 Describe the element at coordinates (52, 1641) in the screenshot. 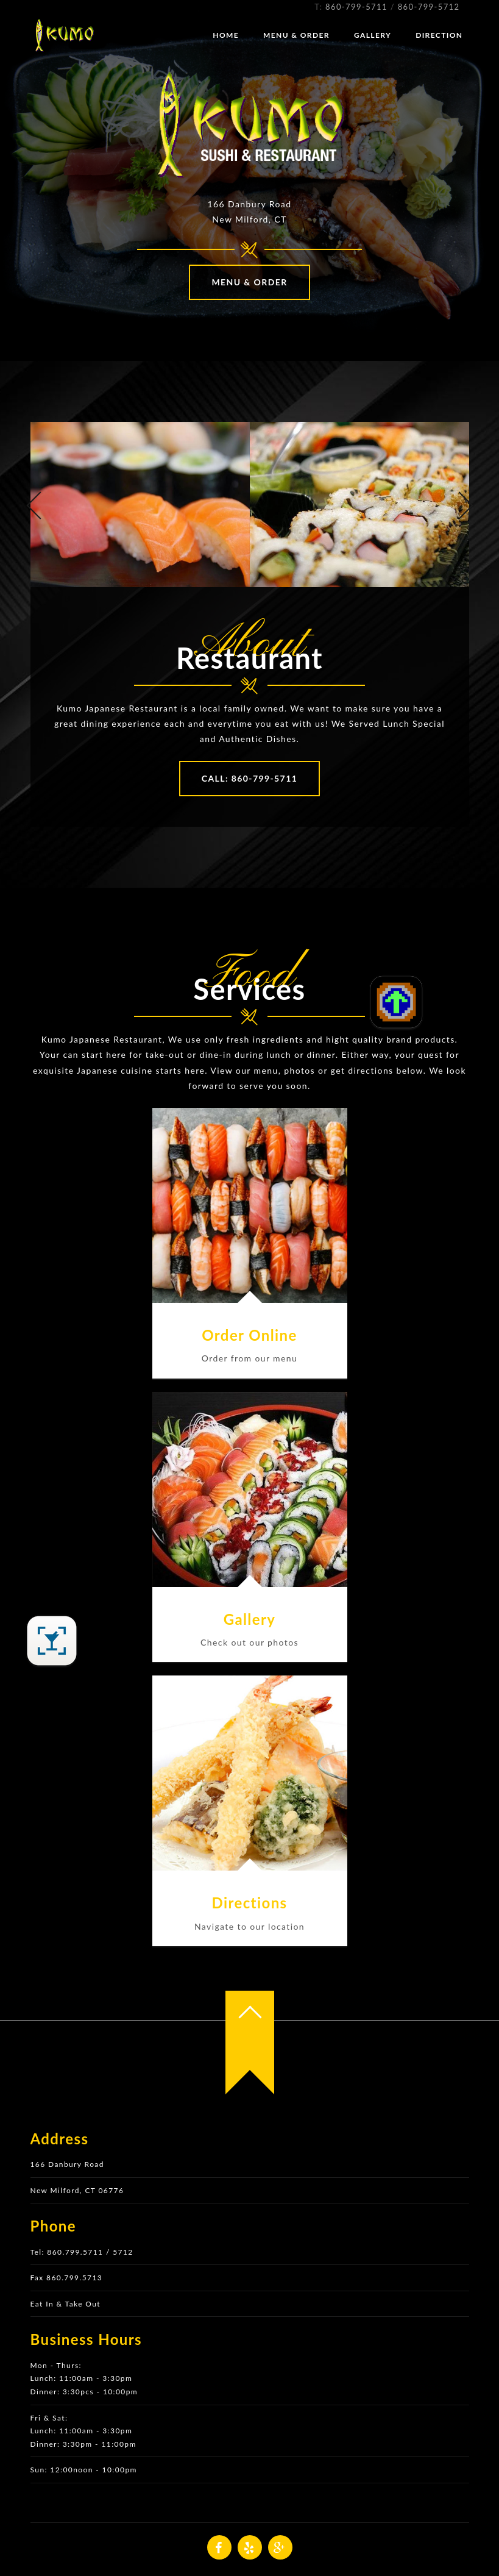

I see `open nomacs image viewer` at that location.